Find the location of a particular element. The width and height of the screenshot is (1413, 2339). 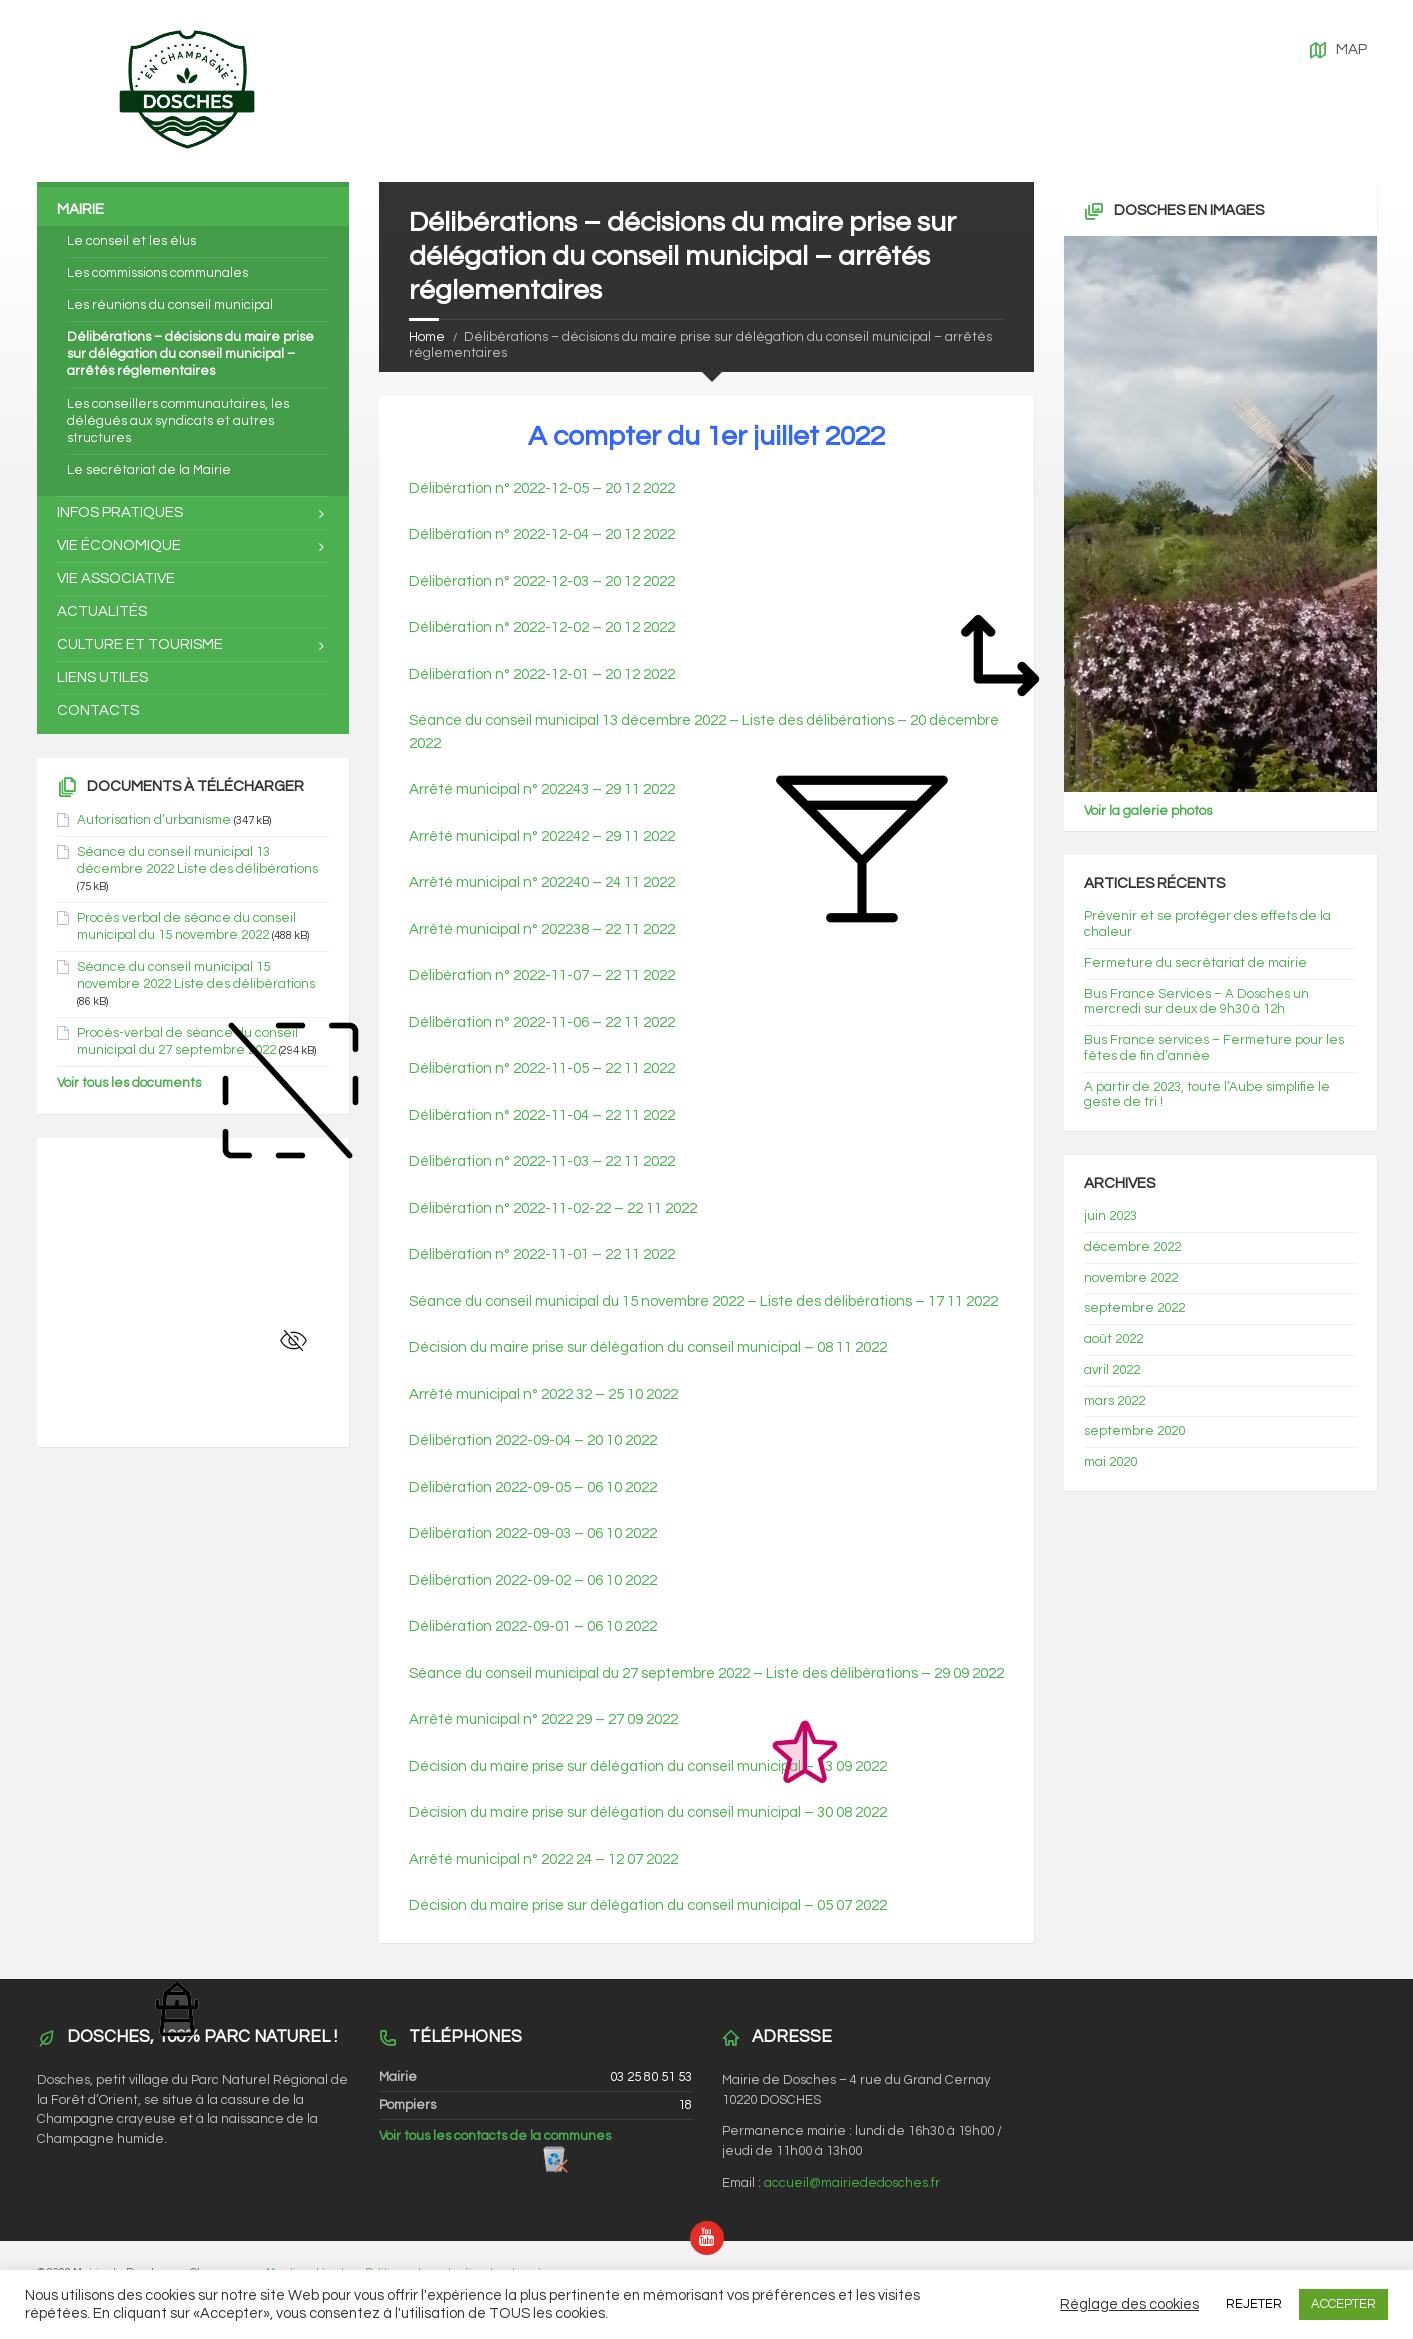

hide password or sensitive content is located at coordinates (293, 1340).